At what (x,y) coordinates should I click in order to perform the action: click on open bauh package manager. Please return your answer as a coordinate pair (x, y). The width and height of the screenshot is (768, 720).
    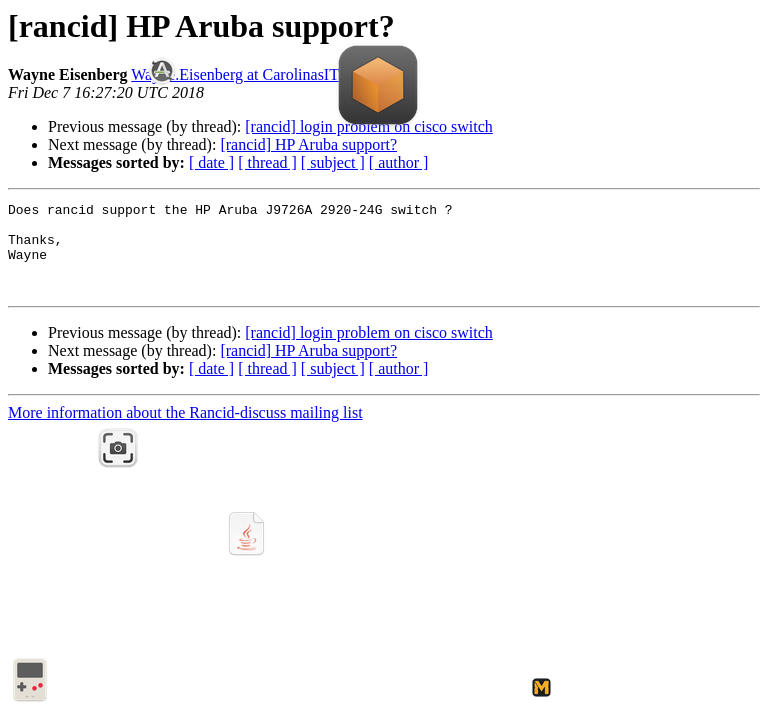
    Looking at the image, I should click on (378, 85).